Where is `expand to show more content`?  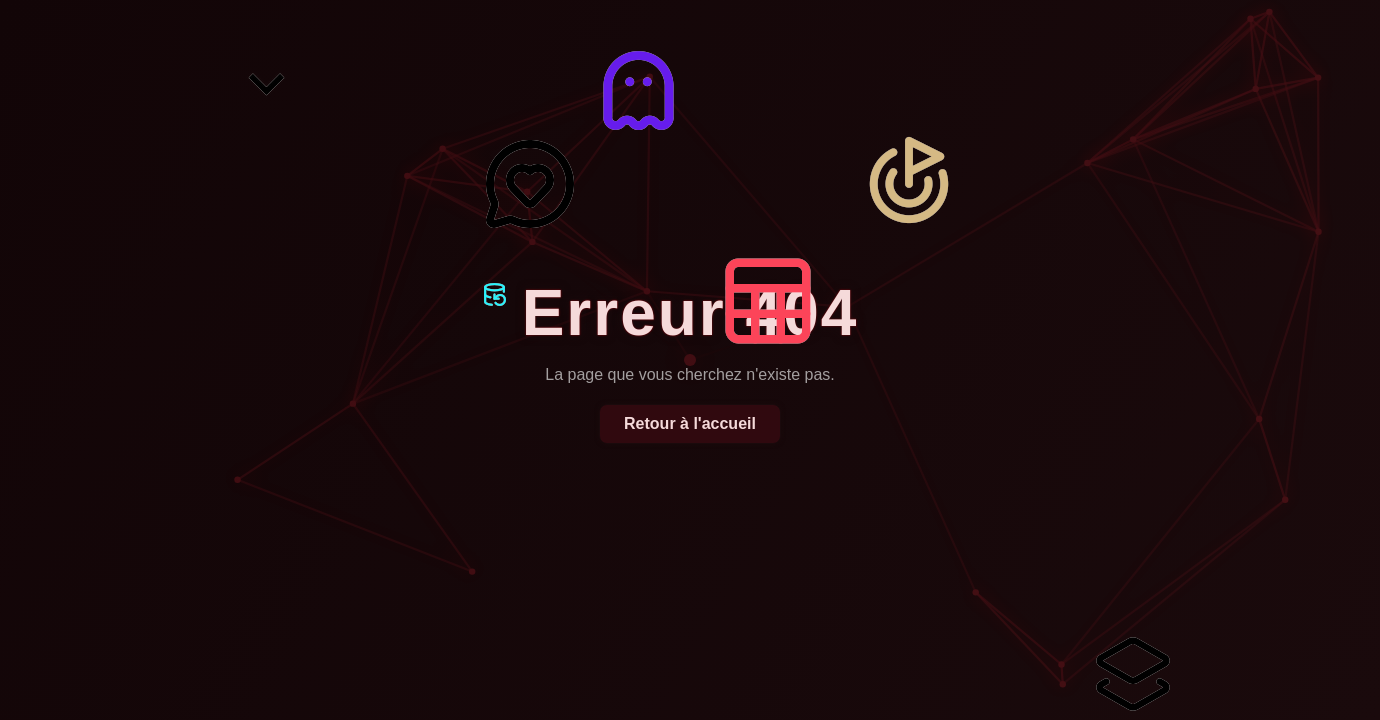 expand to show more content is located at coordinates (266, 83).